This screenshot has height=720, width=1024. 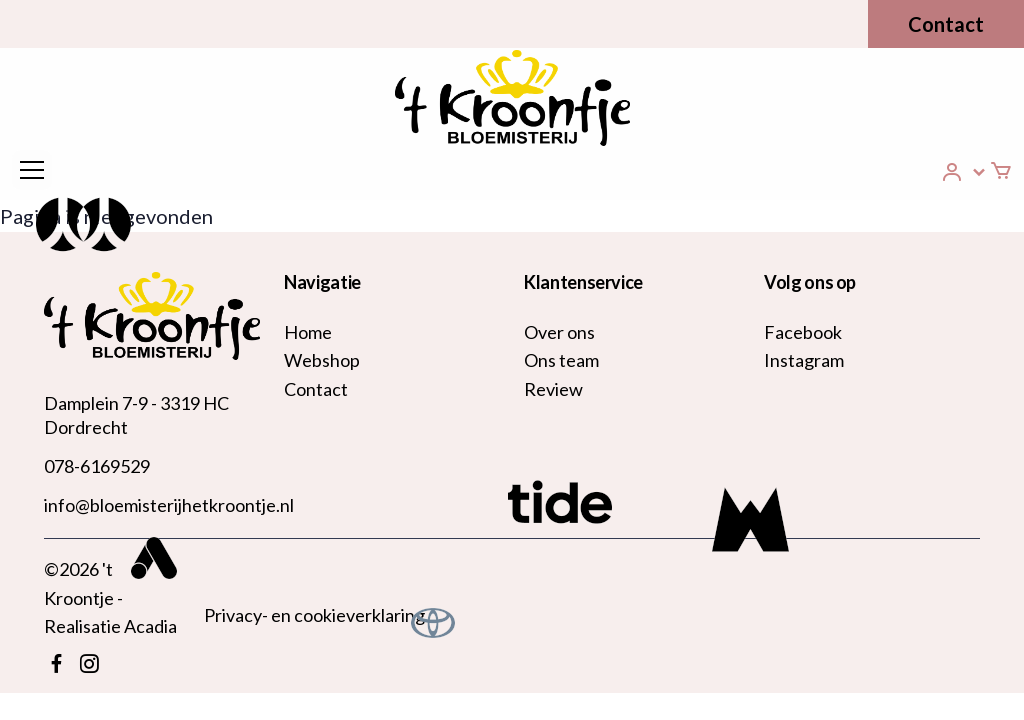 I want to click on access google ads dashboard, so click(x=154, y=558).